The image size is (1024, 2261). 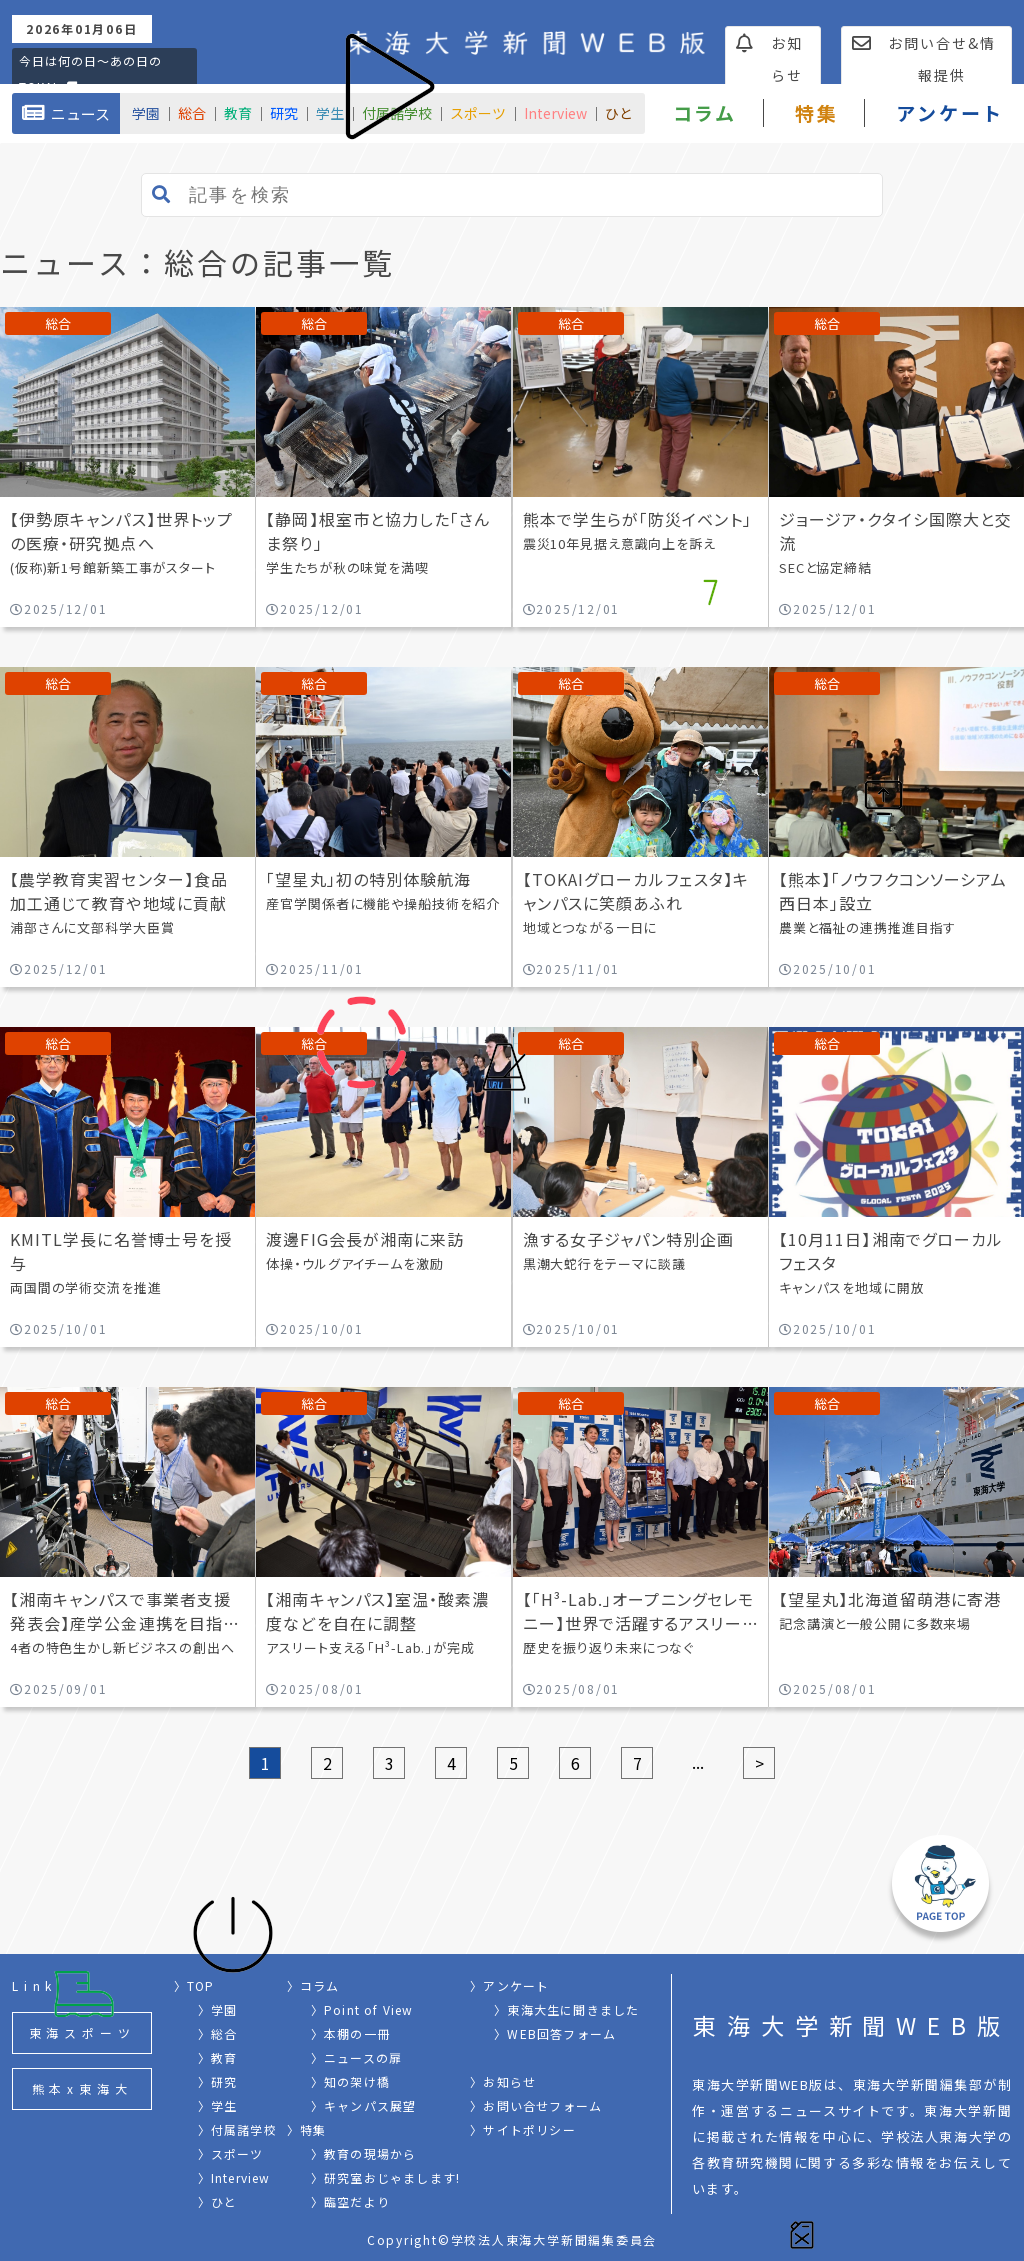 What do you see at coordinates (361, 1042) in the screenshot?
I see `indicates loading or processing in progress` at bounding box center [361, 1042].